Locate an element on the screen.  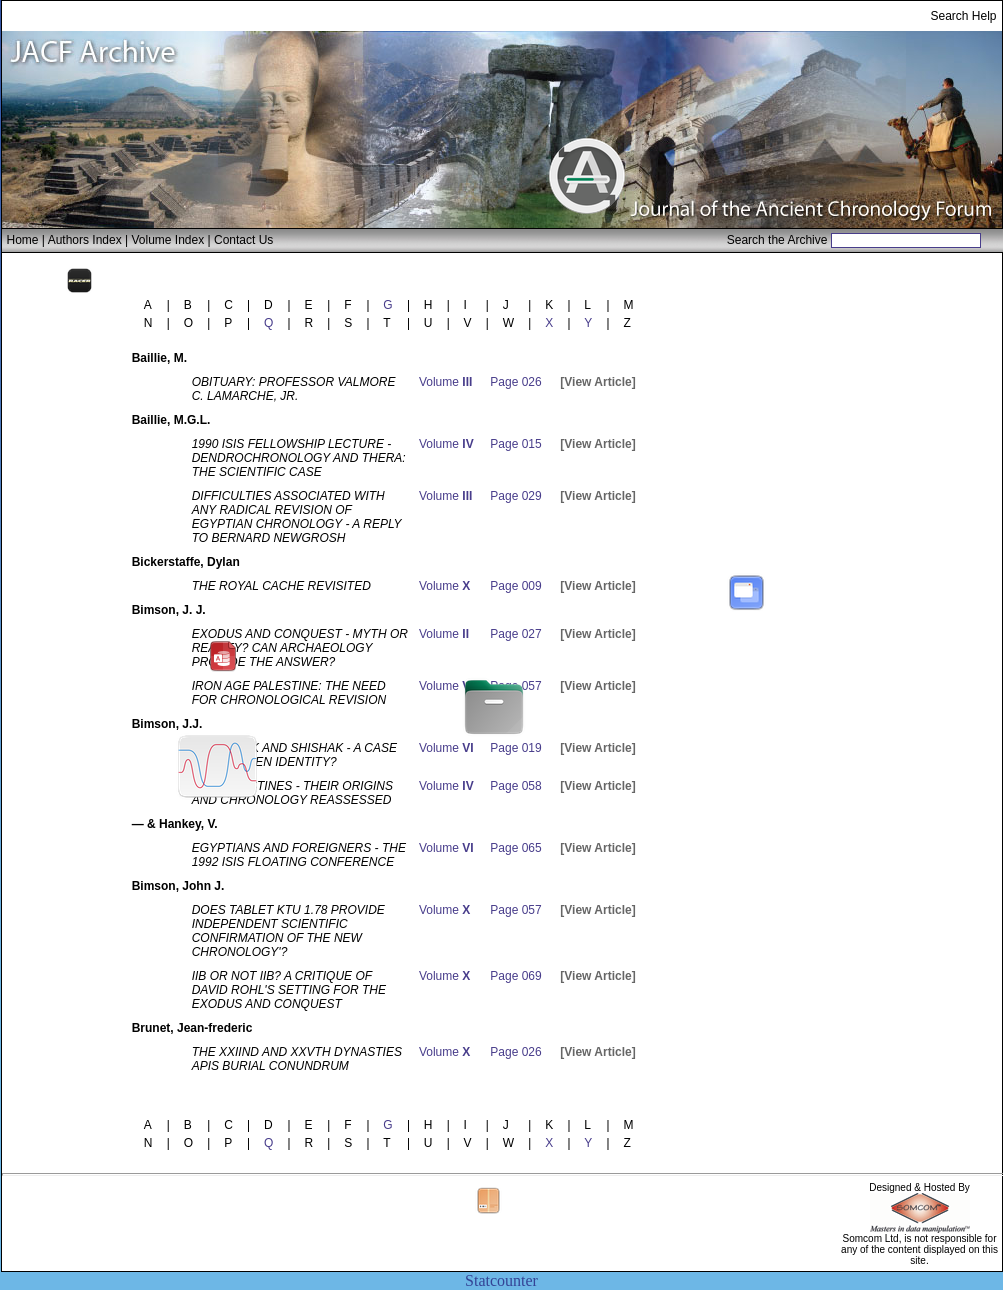
open the software installer app is located at coordinates (488, 1200).